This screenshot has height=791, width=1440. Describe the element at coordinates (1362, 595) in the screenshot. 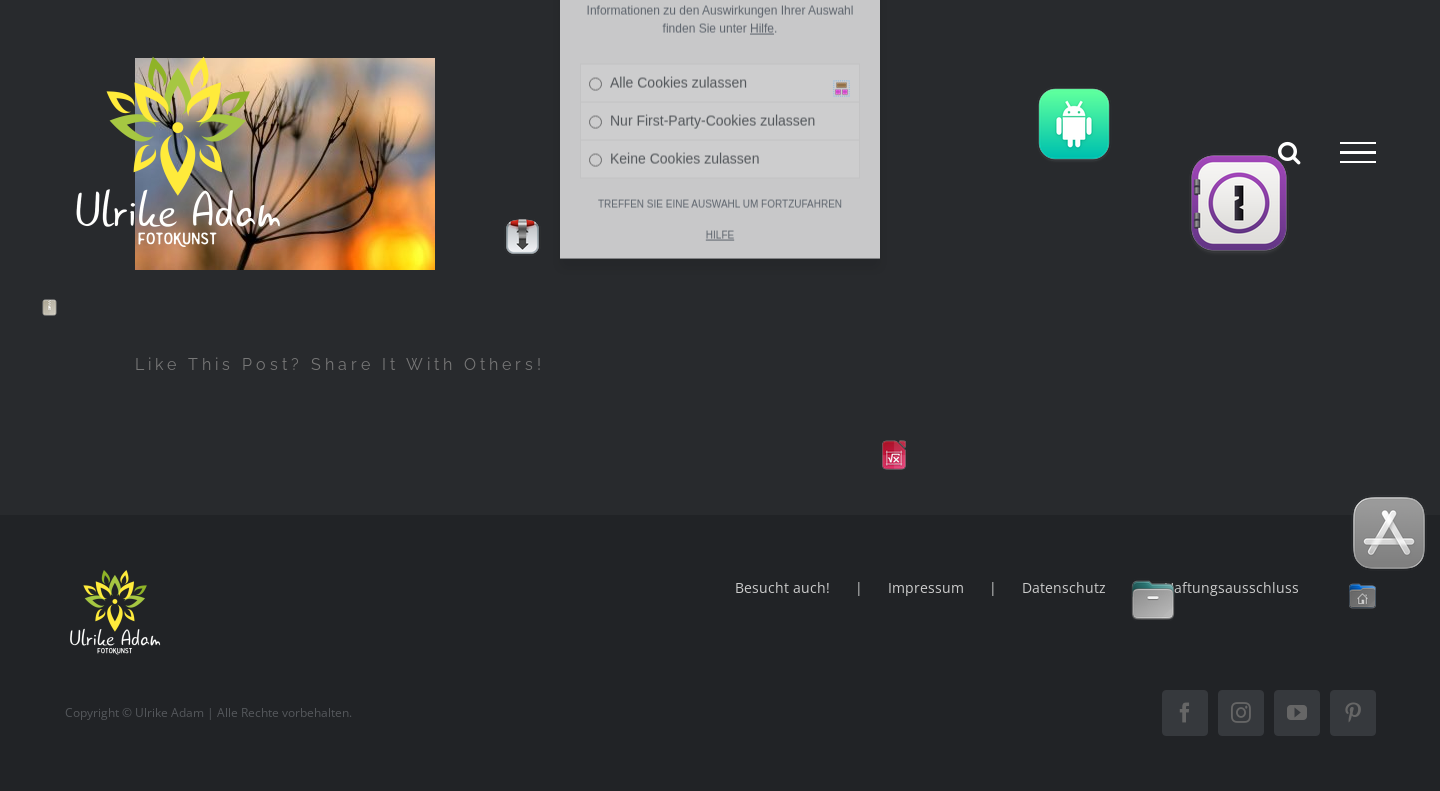

I see `access your home folder` at that location.